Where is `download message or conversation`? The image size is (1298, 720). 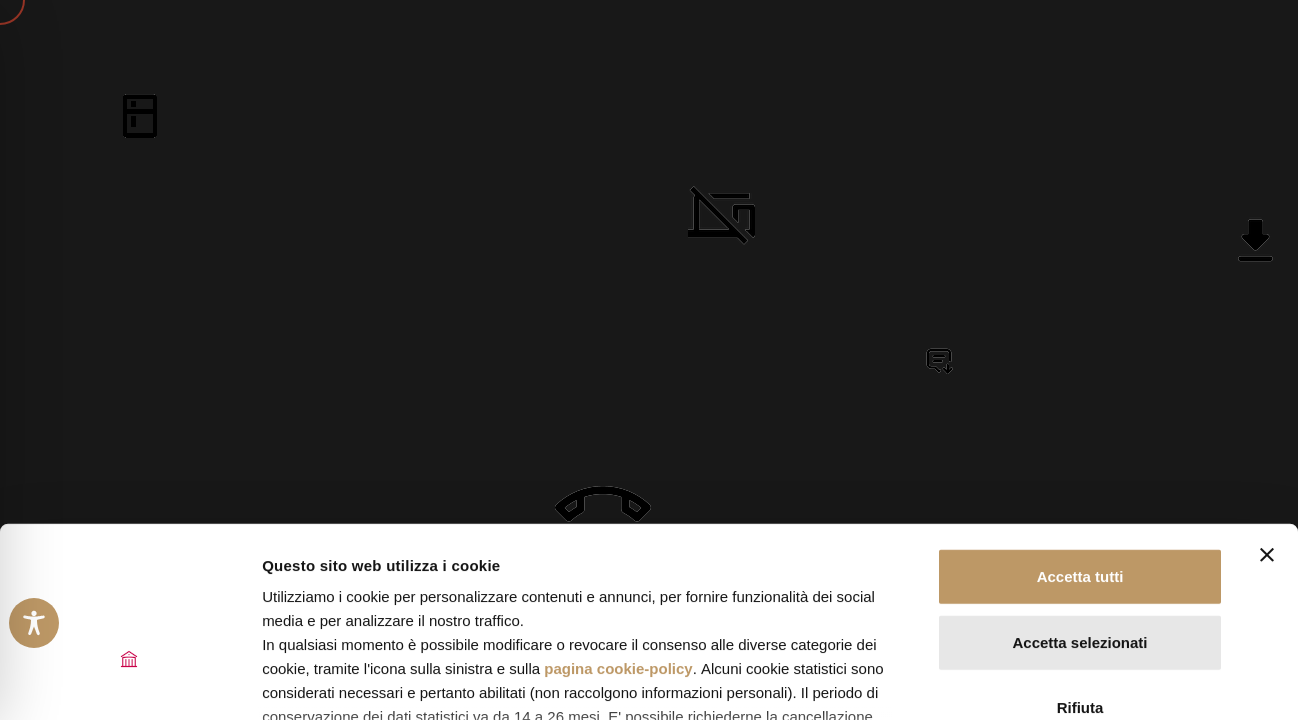 download message or conversation is located at coordinates (939, 360).